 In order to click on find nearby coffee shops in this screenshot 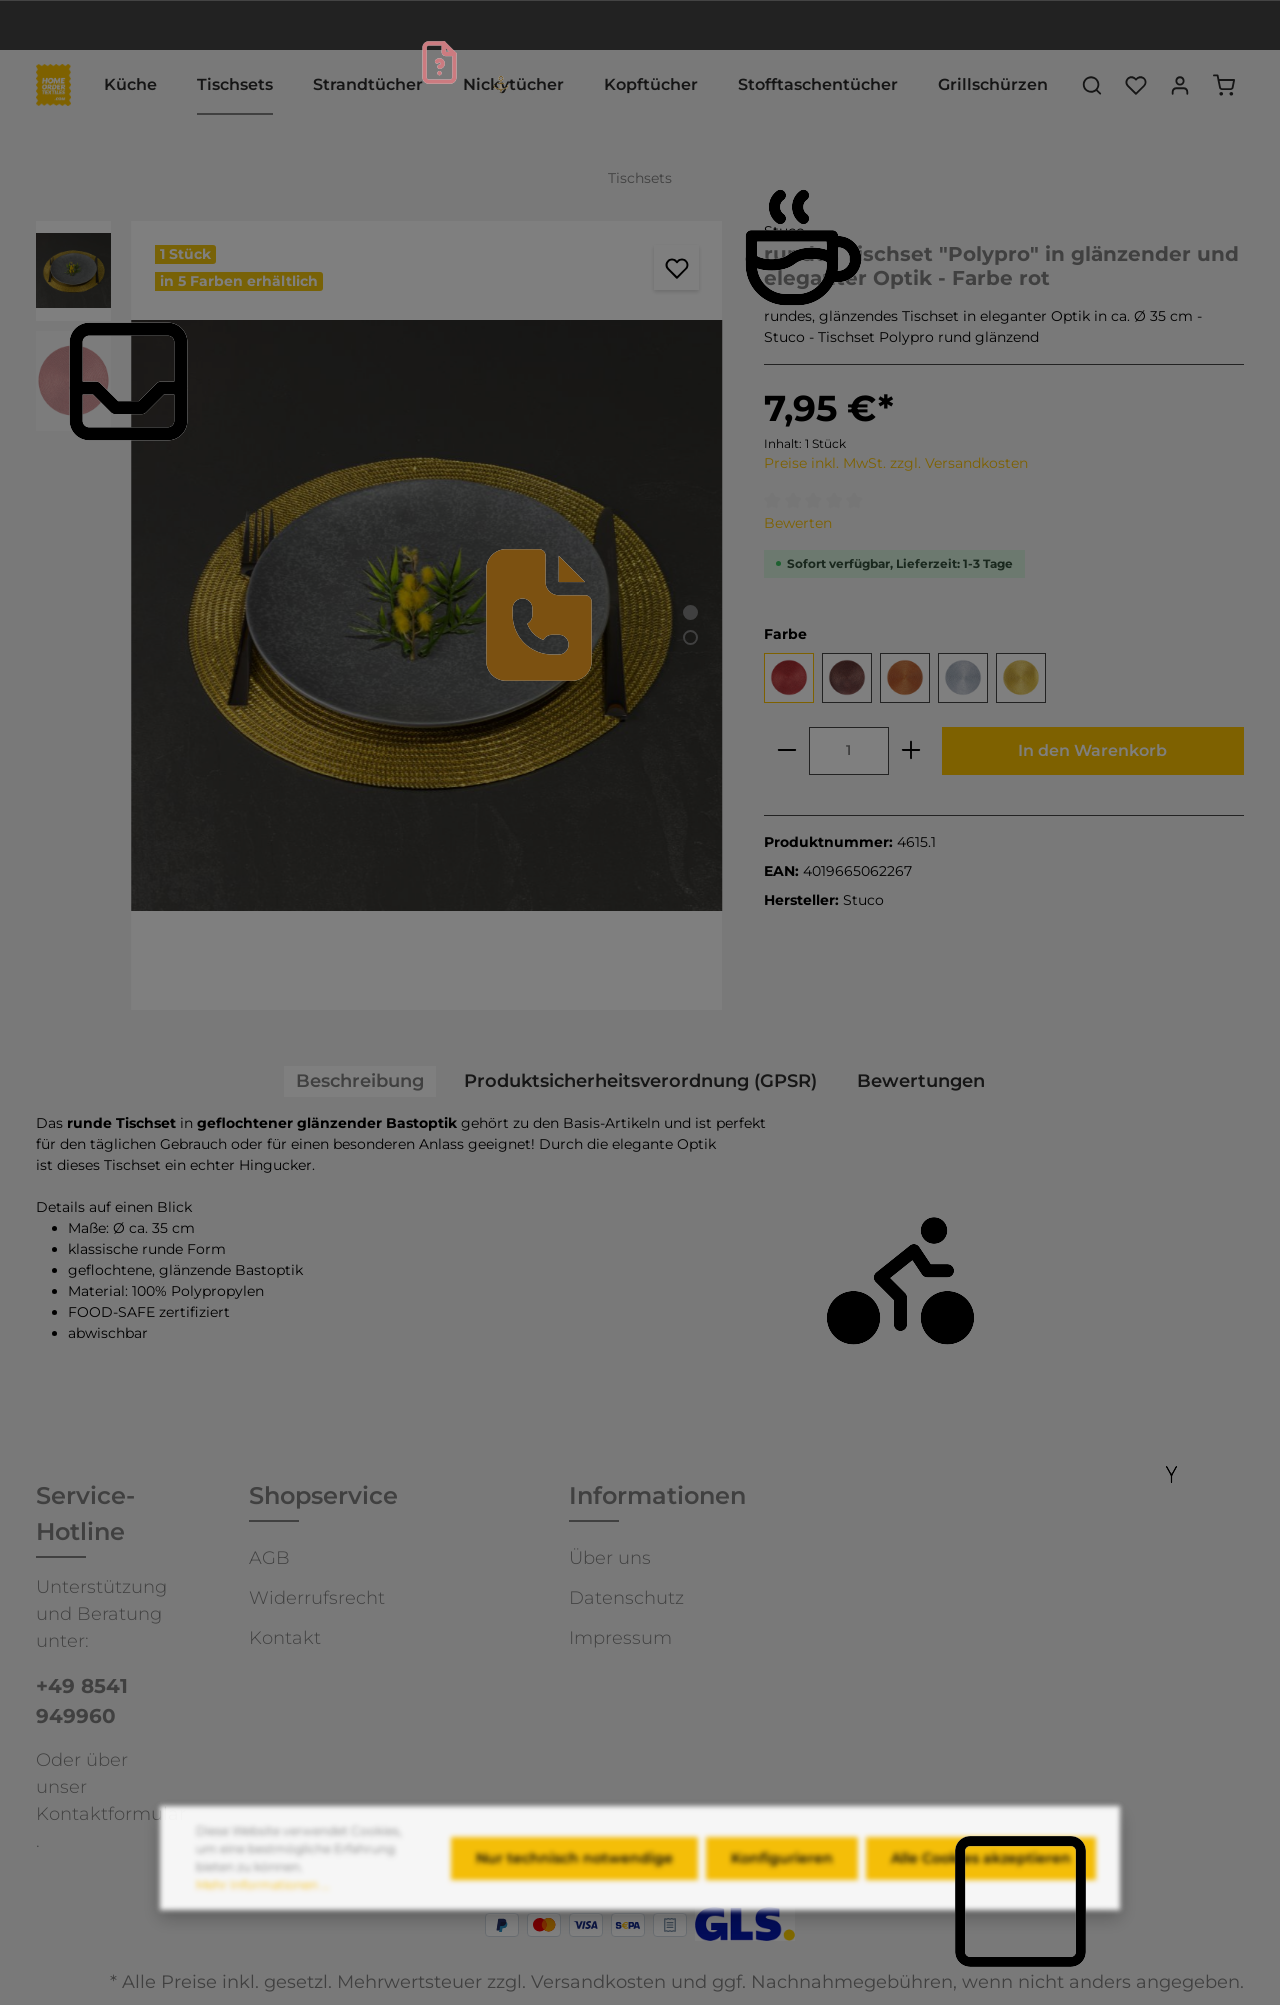, I will do `click(803, 247)`.